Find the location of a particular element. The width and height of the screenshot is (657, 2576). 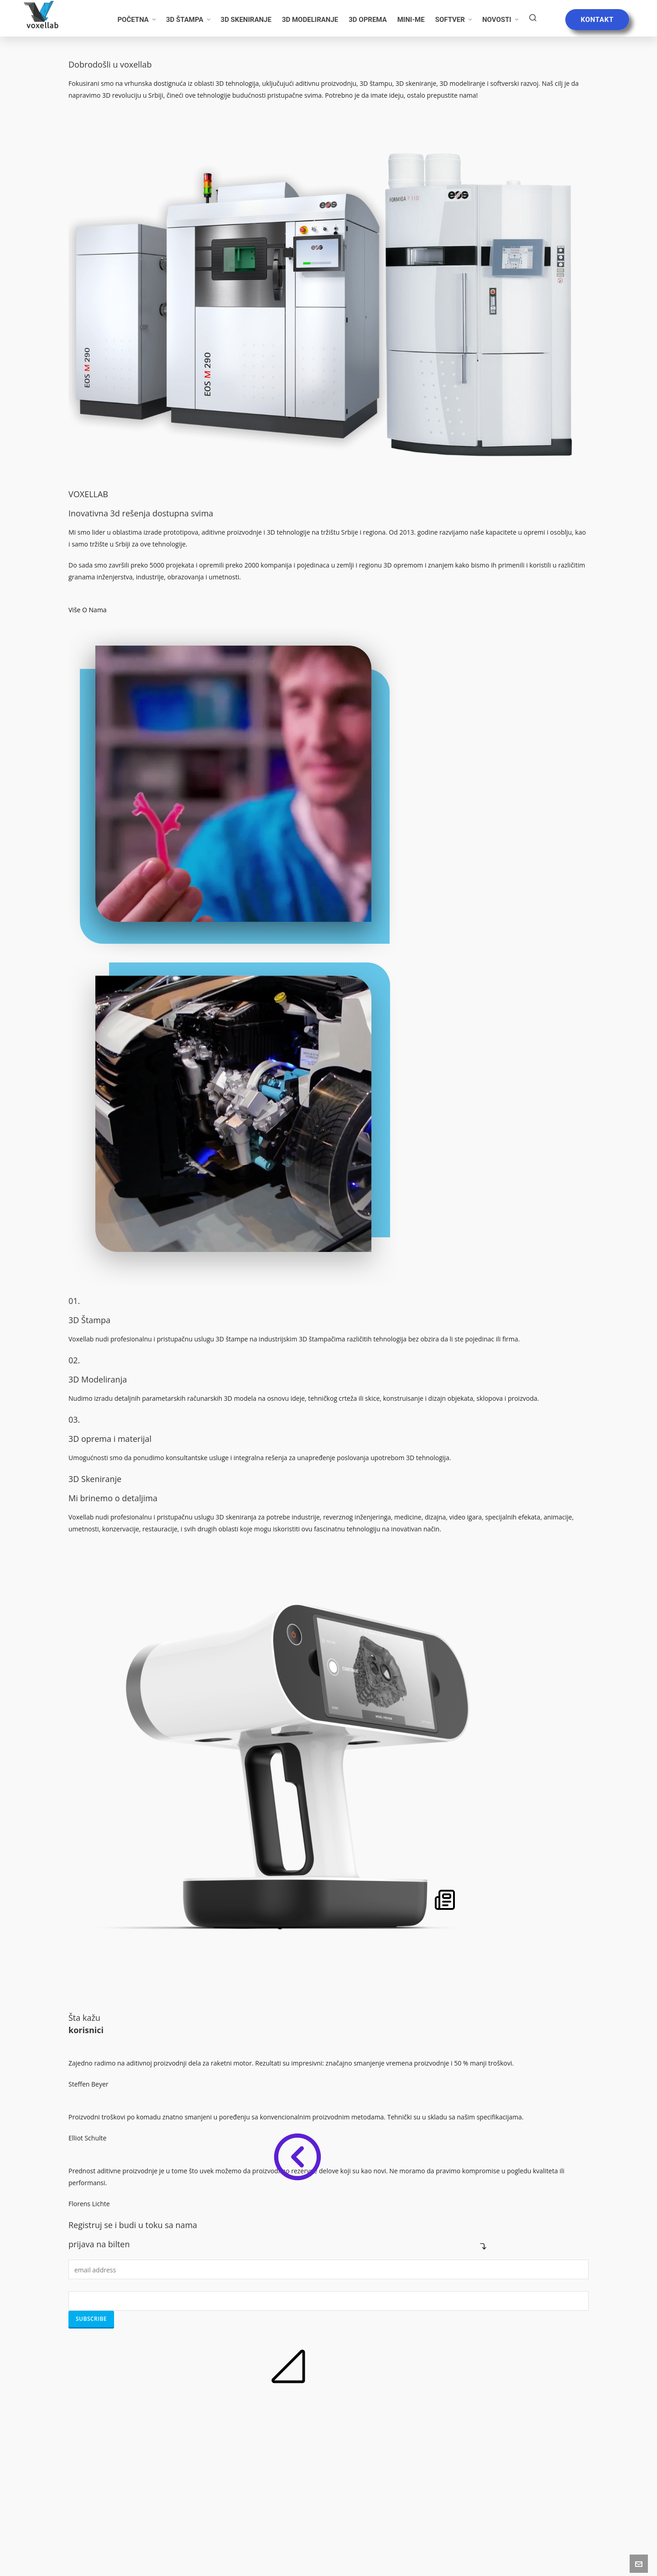

navigate right then down is located at coordinates (483, 2246).